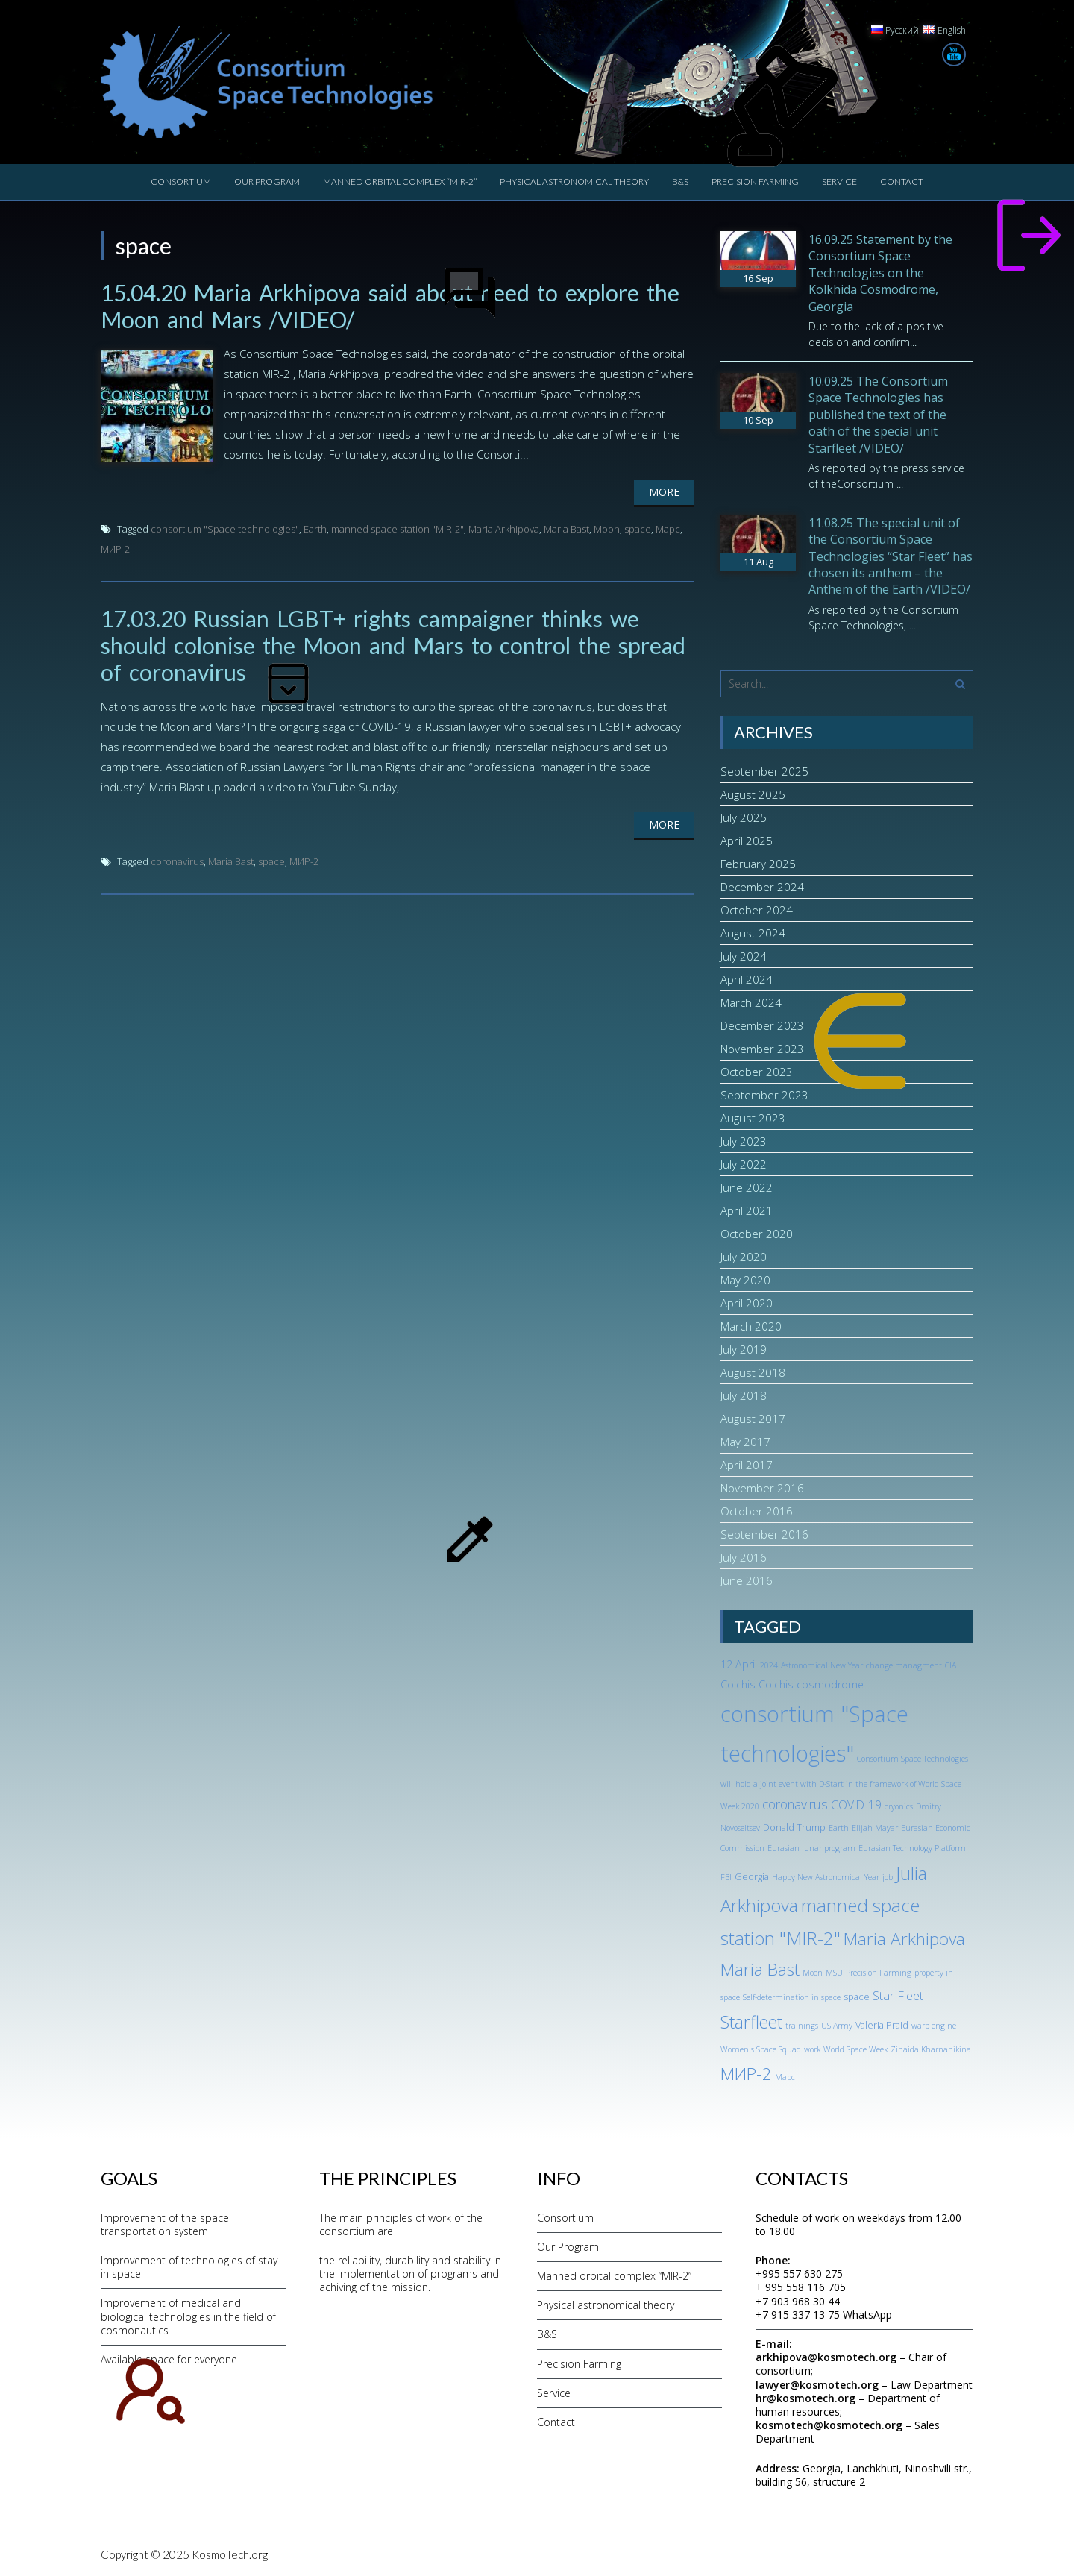 This screenshot has width=1074, height=2576. I want to click on search for a user or contact, so click(151, 2390).